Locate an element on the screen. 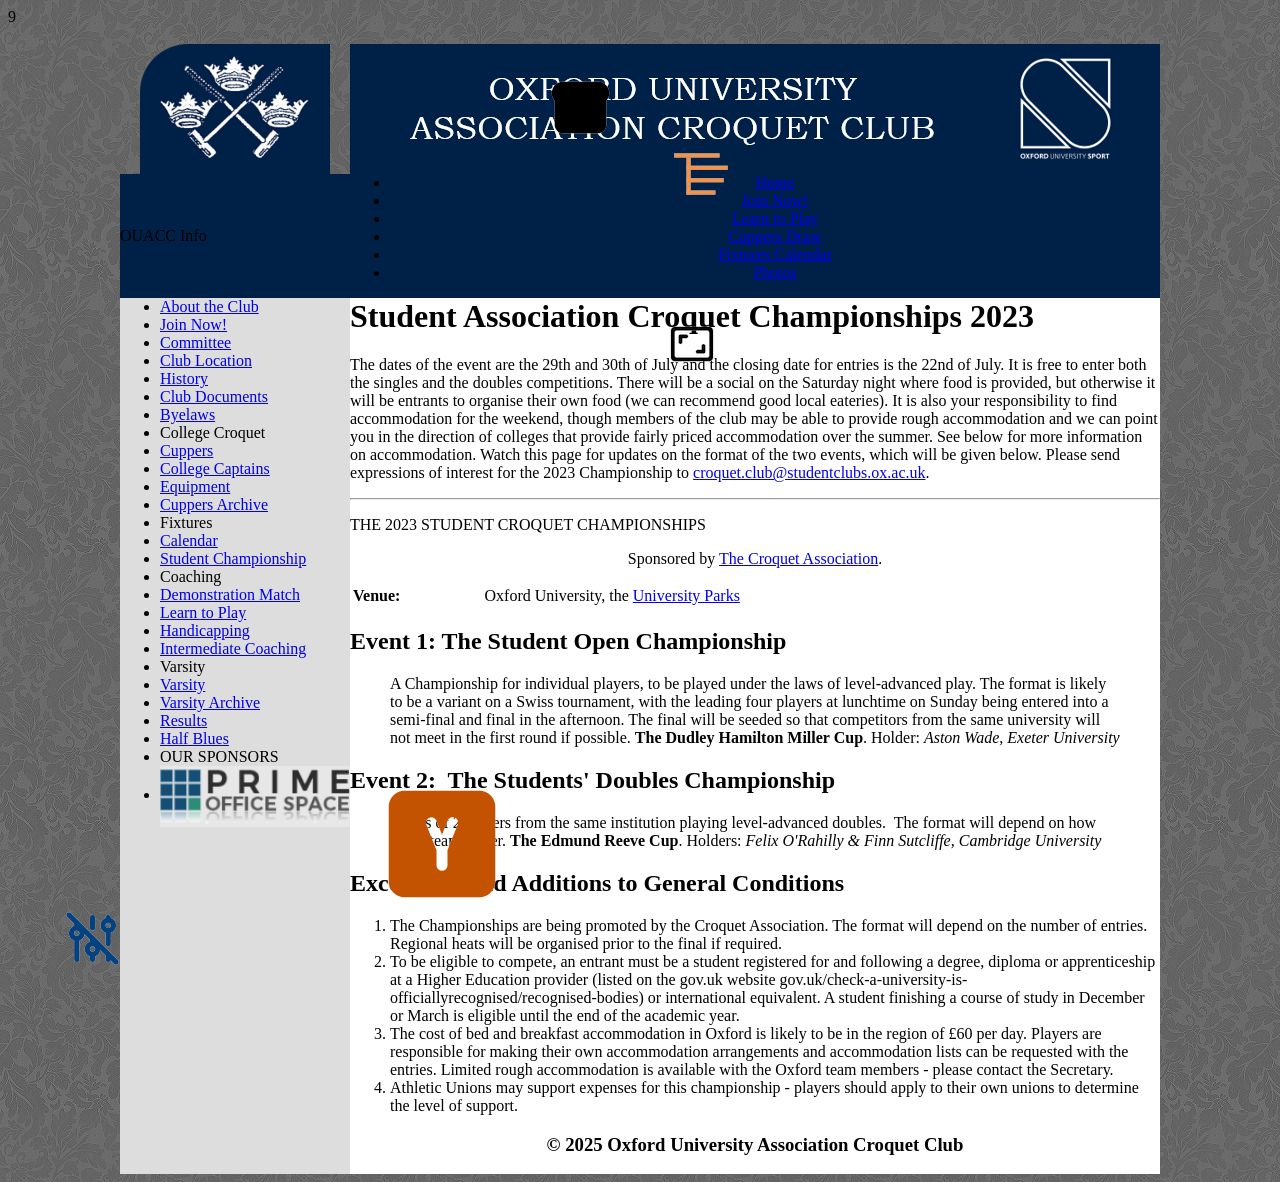 This screenshot has width=1280, height=1182. view file explorer tree structure is located at coordinates (703, 174).